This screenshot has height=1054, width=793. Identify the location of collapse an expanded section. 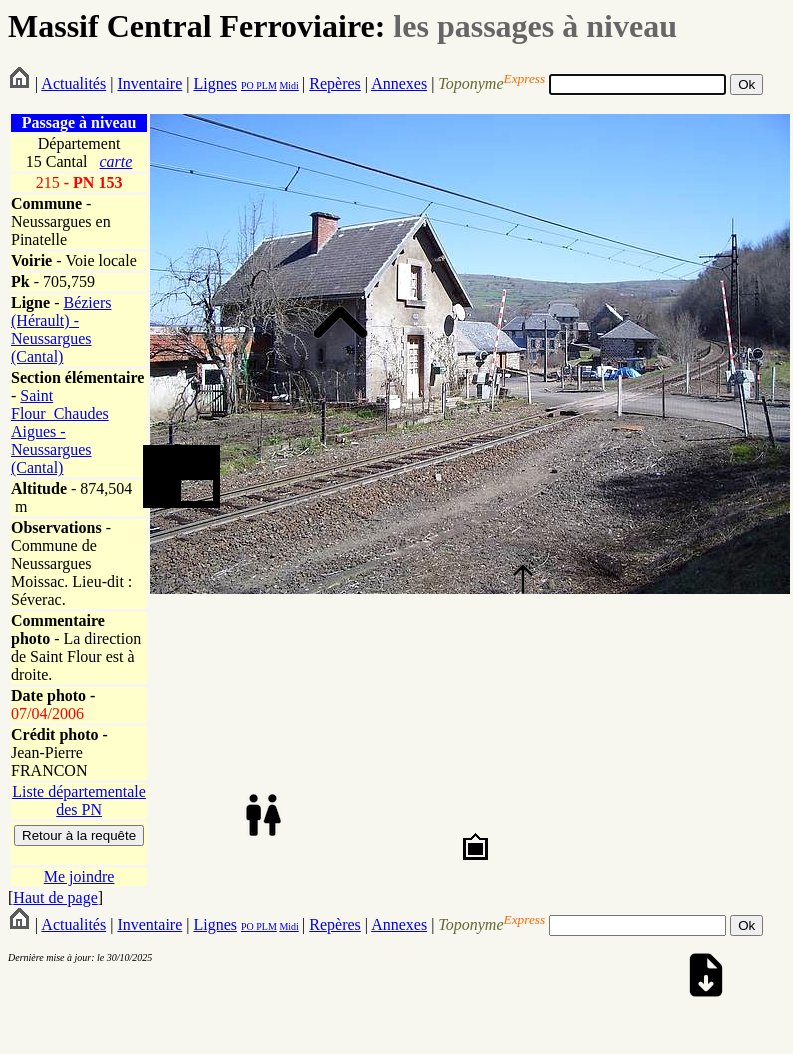
(340, 323).